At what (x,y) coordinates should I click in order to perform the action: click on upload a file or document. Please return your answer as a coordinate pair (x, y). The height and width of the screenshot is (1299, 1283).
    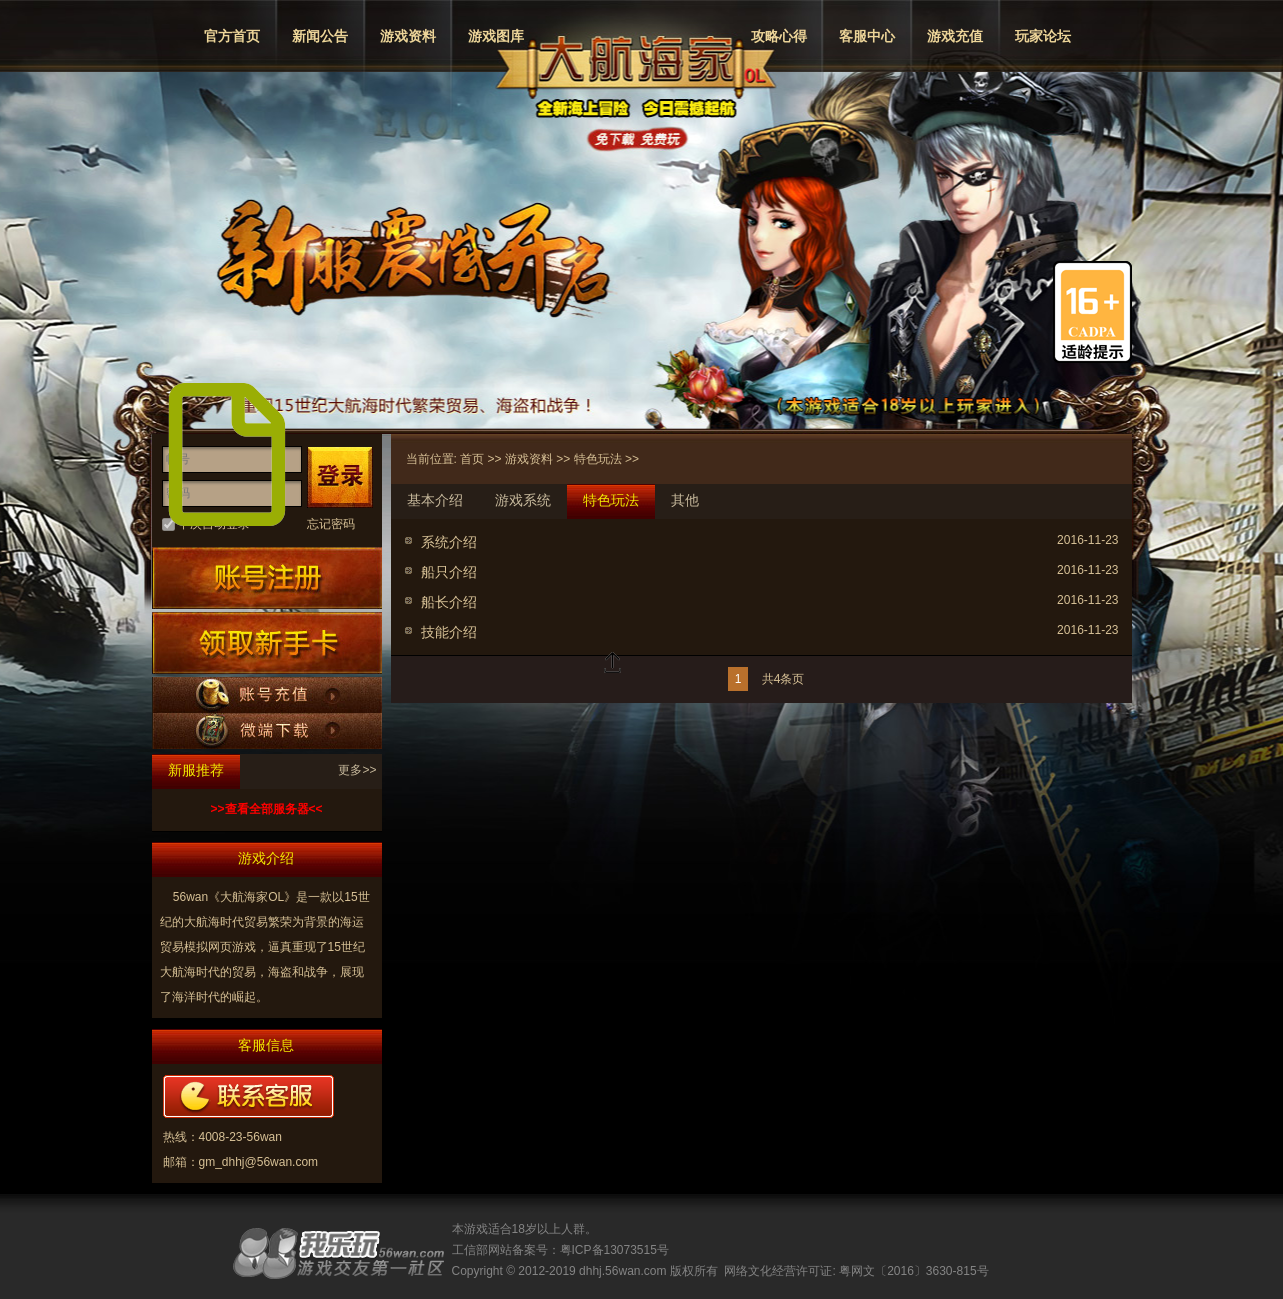
    Looking at the image, I should click on (612, 662).